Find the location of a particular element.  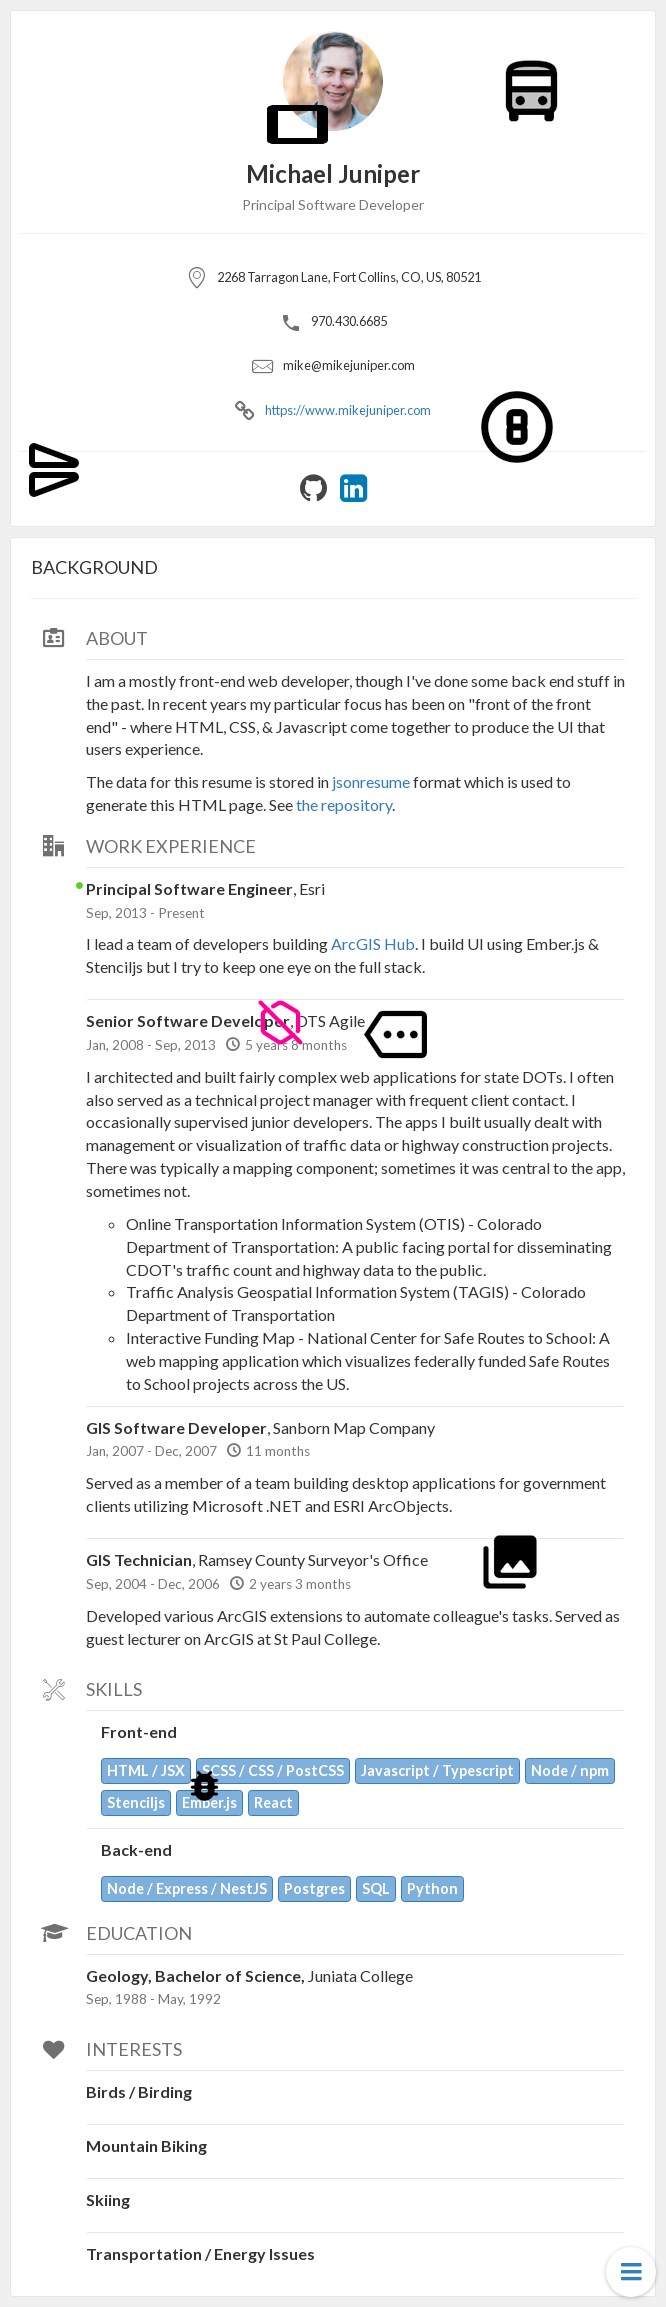

report a bug or issue is located at coordinates (204, 1785).